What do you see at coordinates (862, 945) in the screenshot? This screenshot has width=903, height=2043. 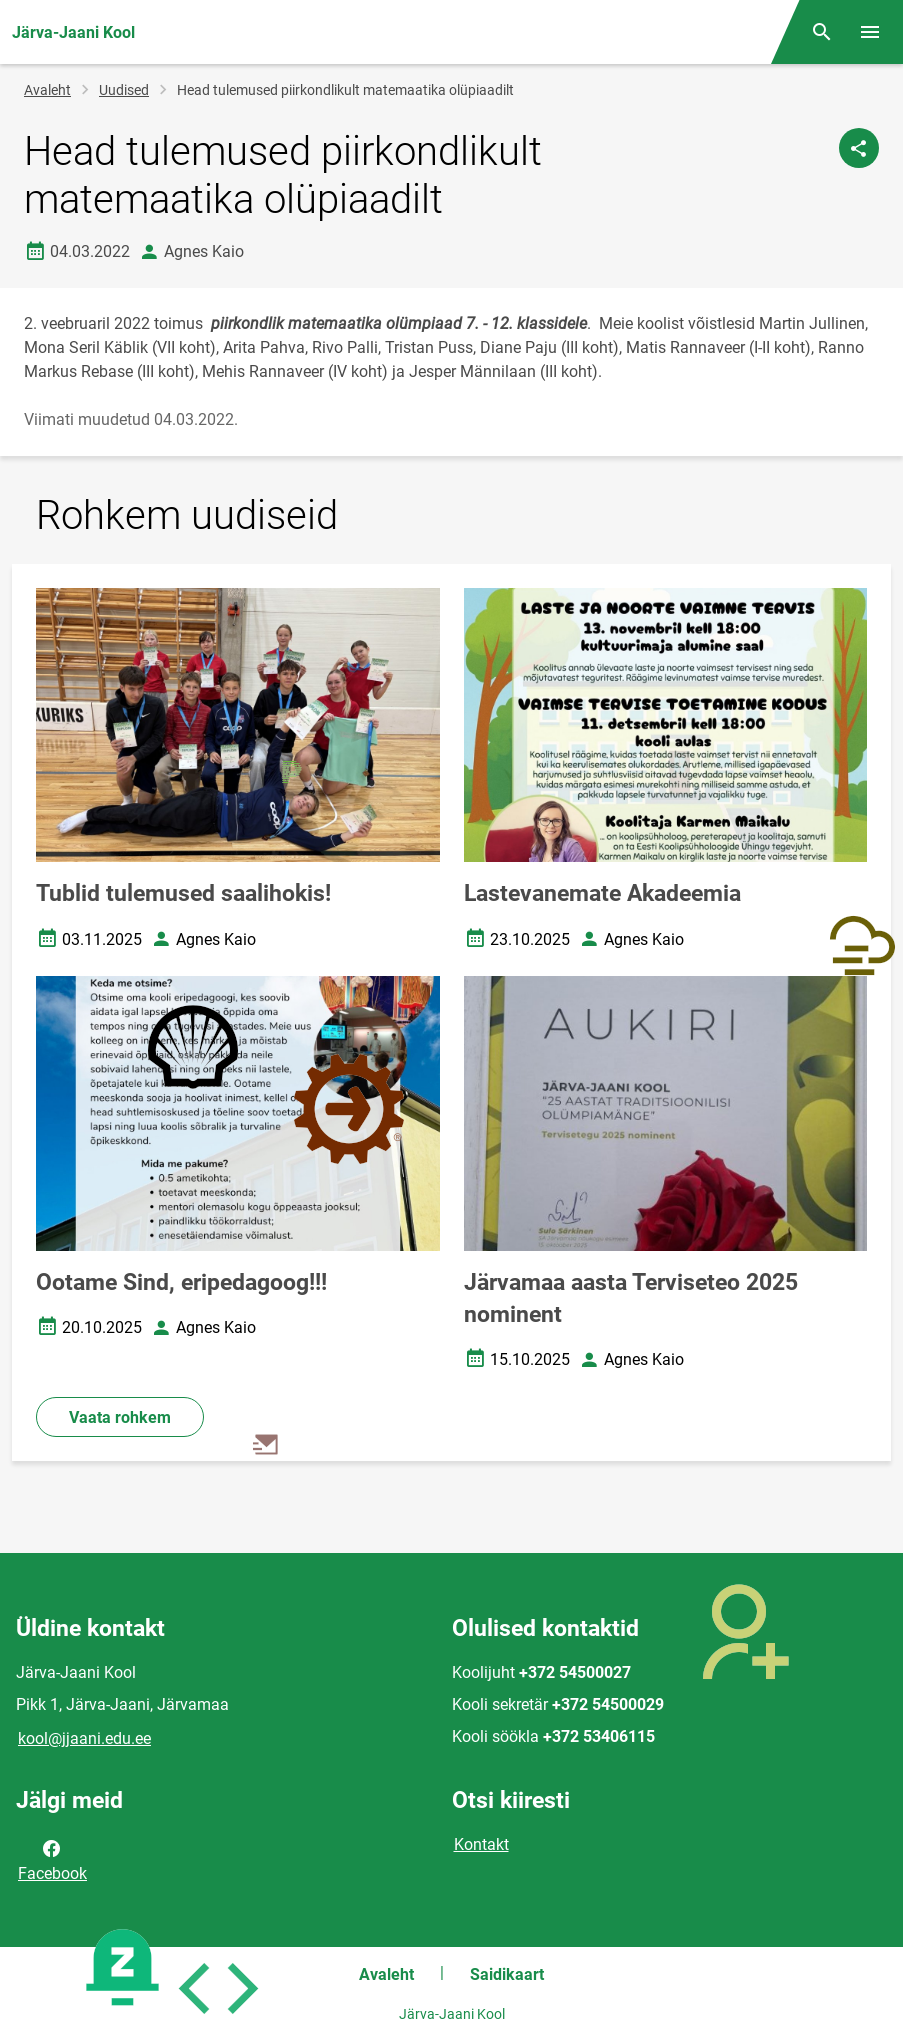 I see `view current wind conditions` at bounding box center [862, 945].